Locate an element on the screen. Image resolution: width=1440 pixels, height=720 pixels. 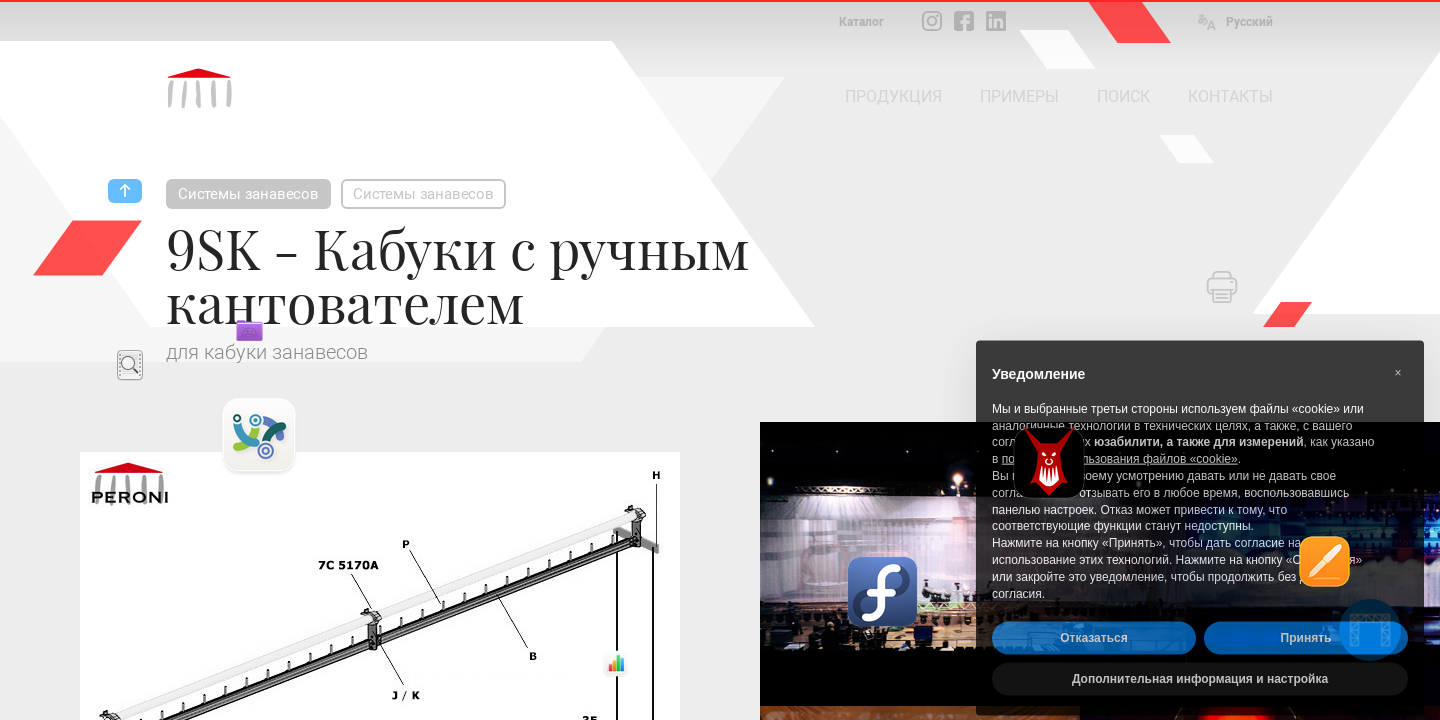
launch dungeon keeper game is located at coordinates (1049, 463).